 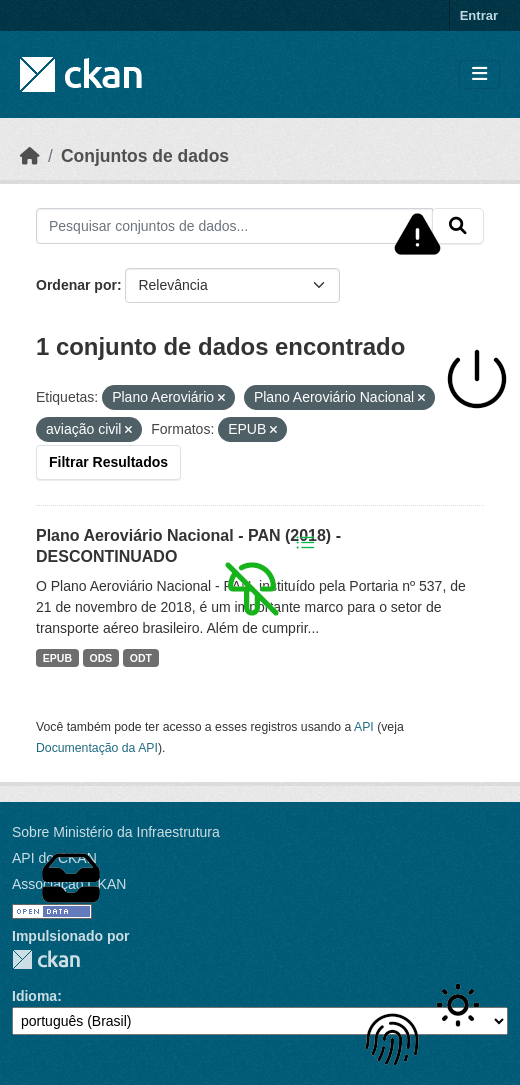 What do you see at coordinates (392, 1039) in the screenshot?
I see `authenticate with biometric fingerprint` at bounding box center [392, 1039].